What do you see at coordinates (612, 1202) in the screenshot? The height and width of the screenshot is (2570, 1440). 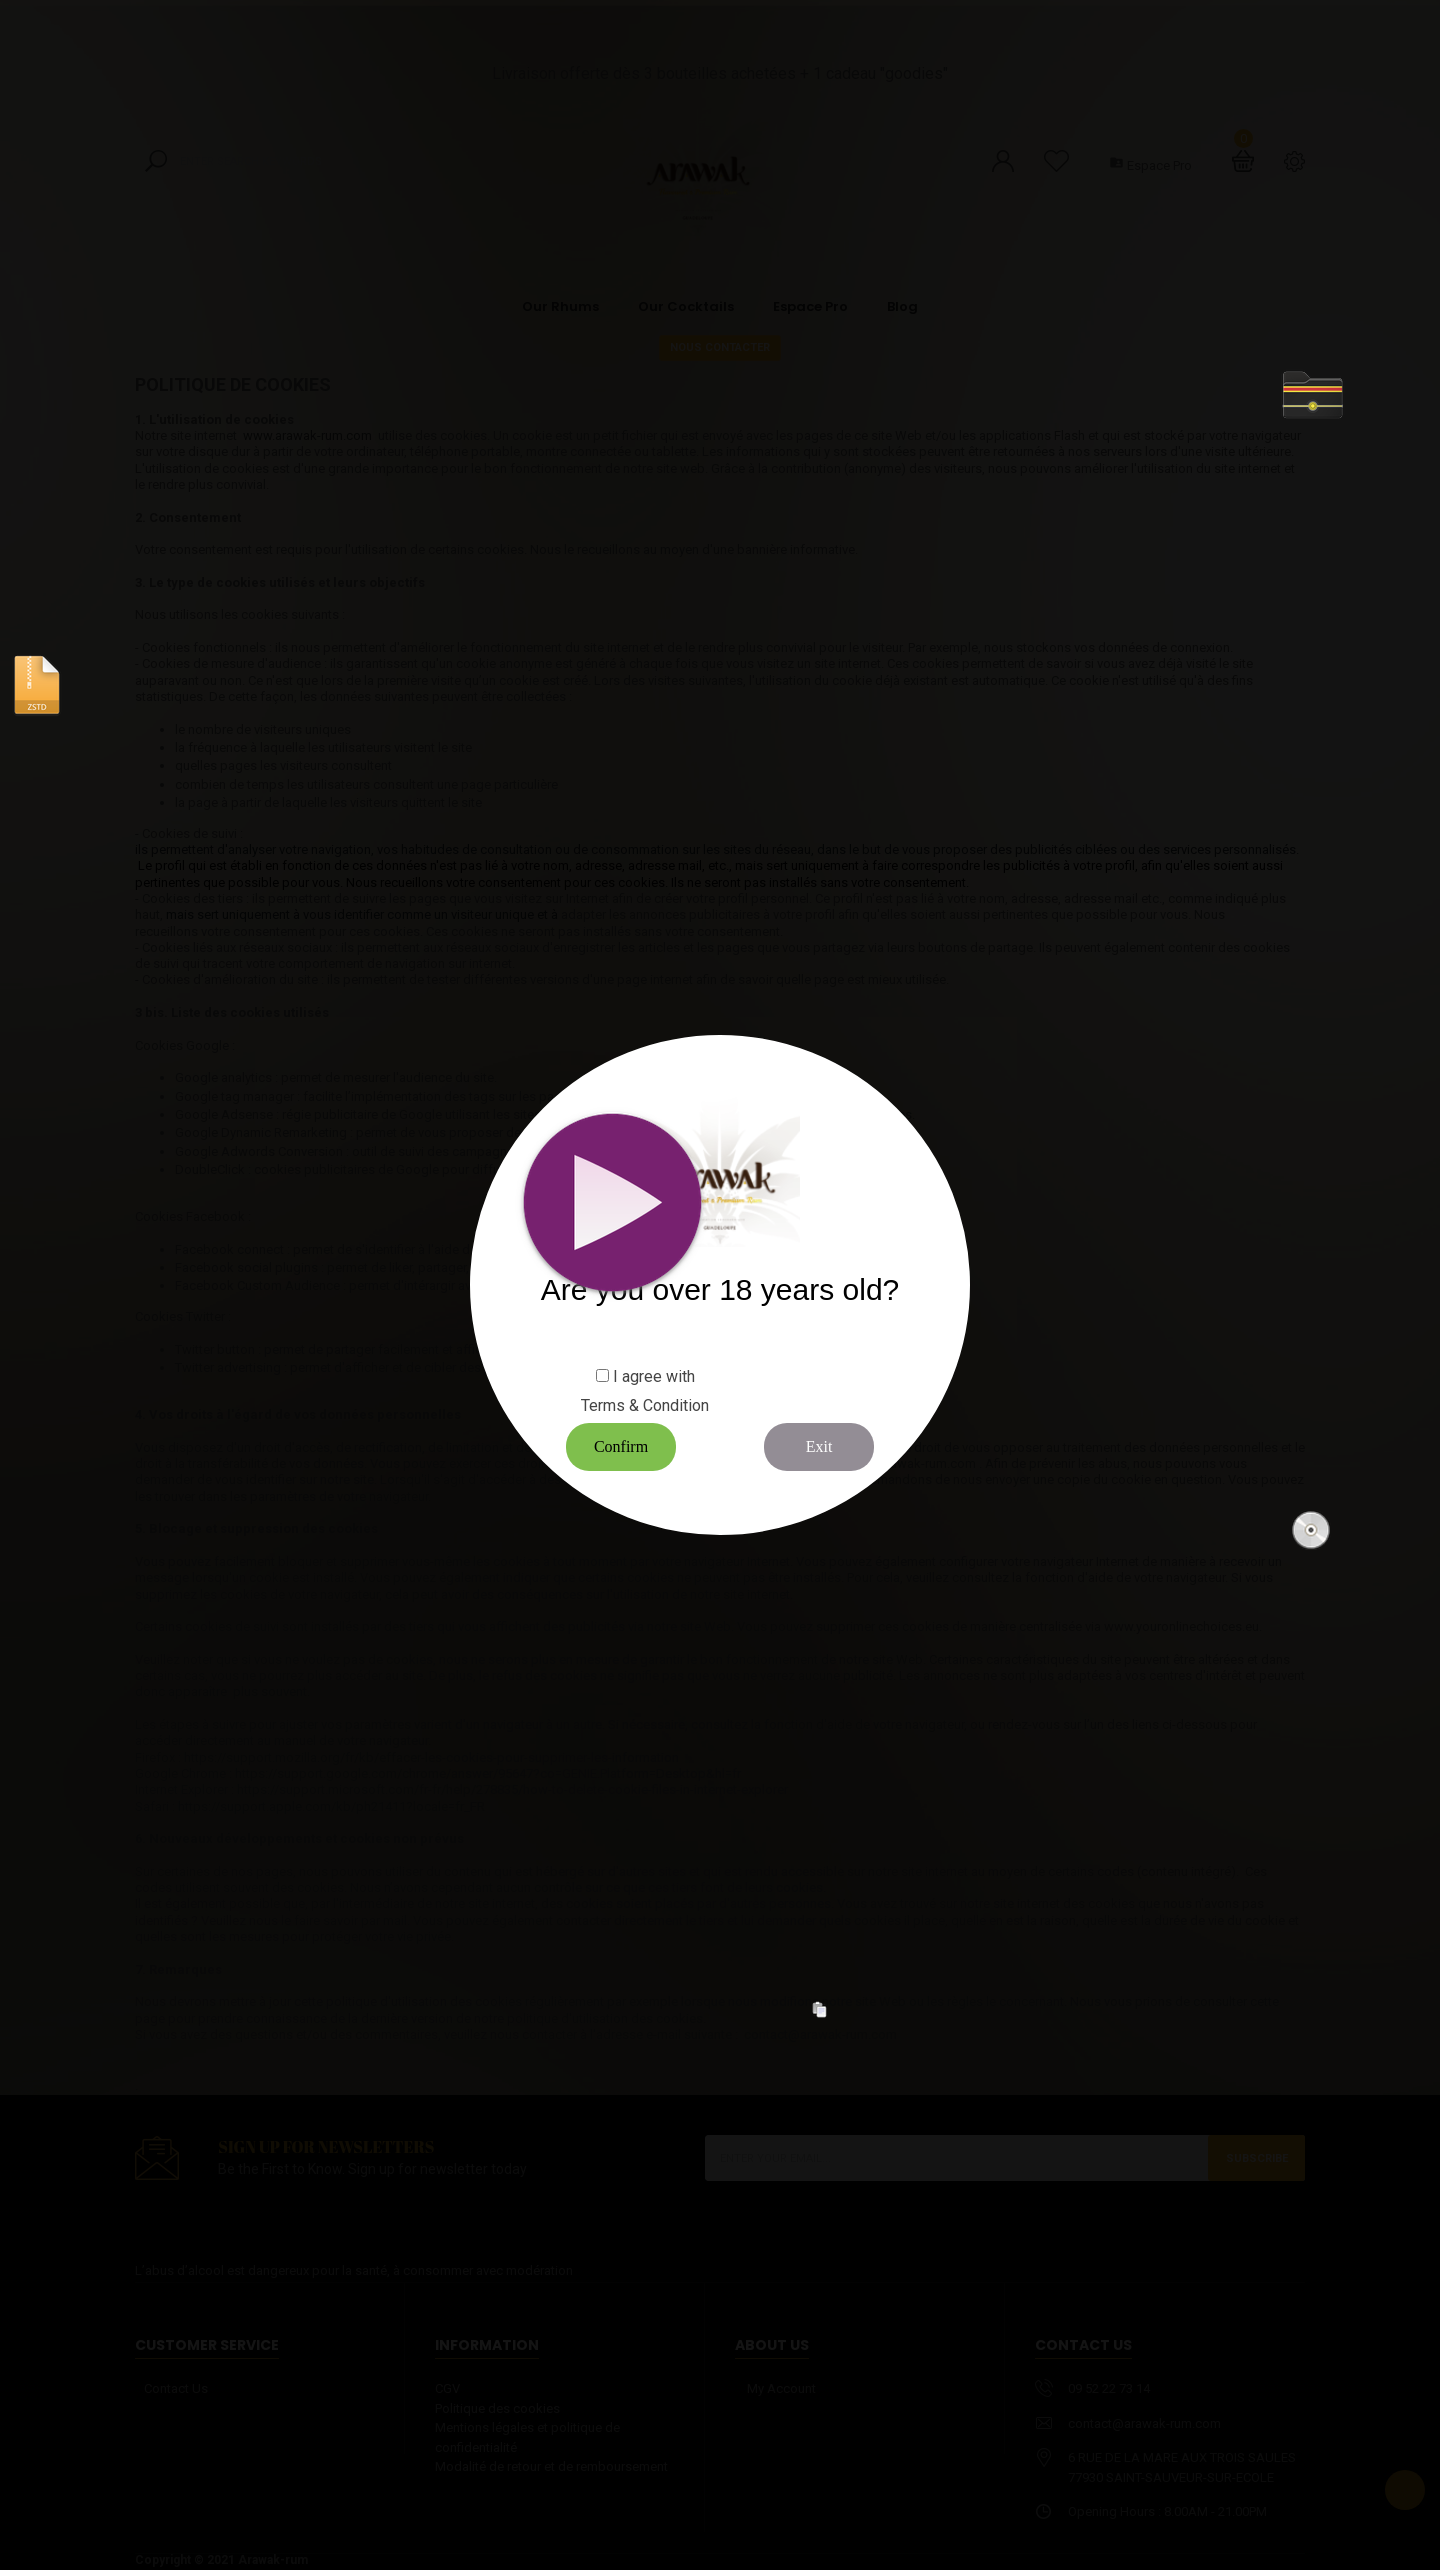 I see `indicates video content or media files` at bounding box center [612, 1202].